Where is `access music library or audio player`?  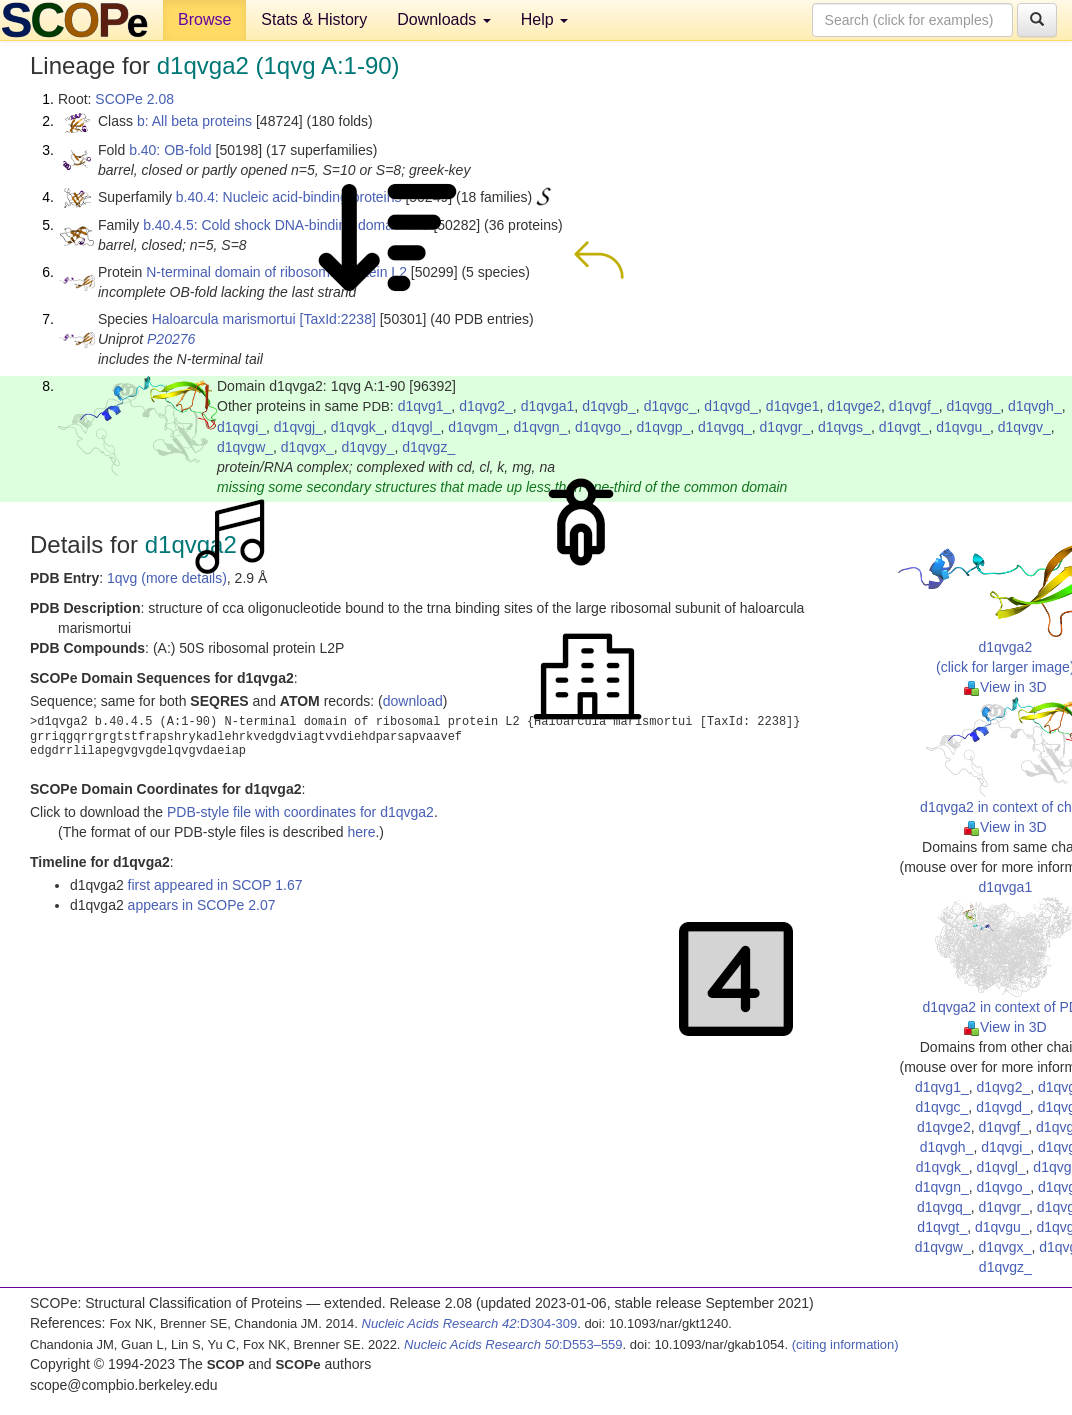
access music library or audio player is located at coordinates (234, 538).